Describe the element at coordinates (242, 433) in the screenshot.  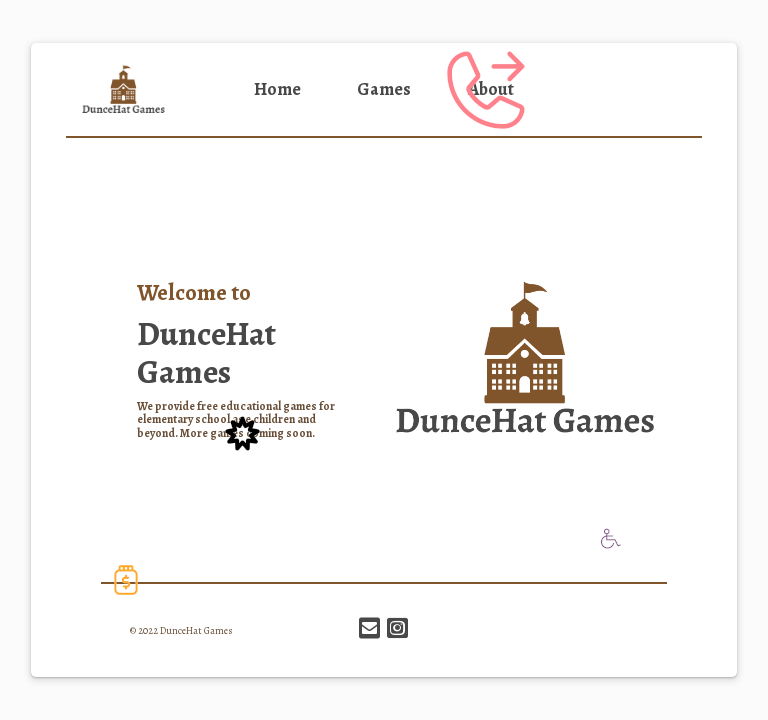
I see `represents the Bahá'í faith symbol` at that location.